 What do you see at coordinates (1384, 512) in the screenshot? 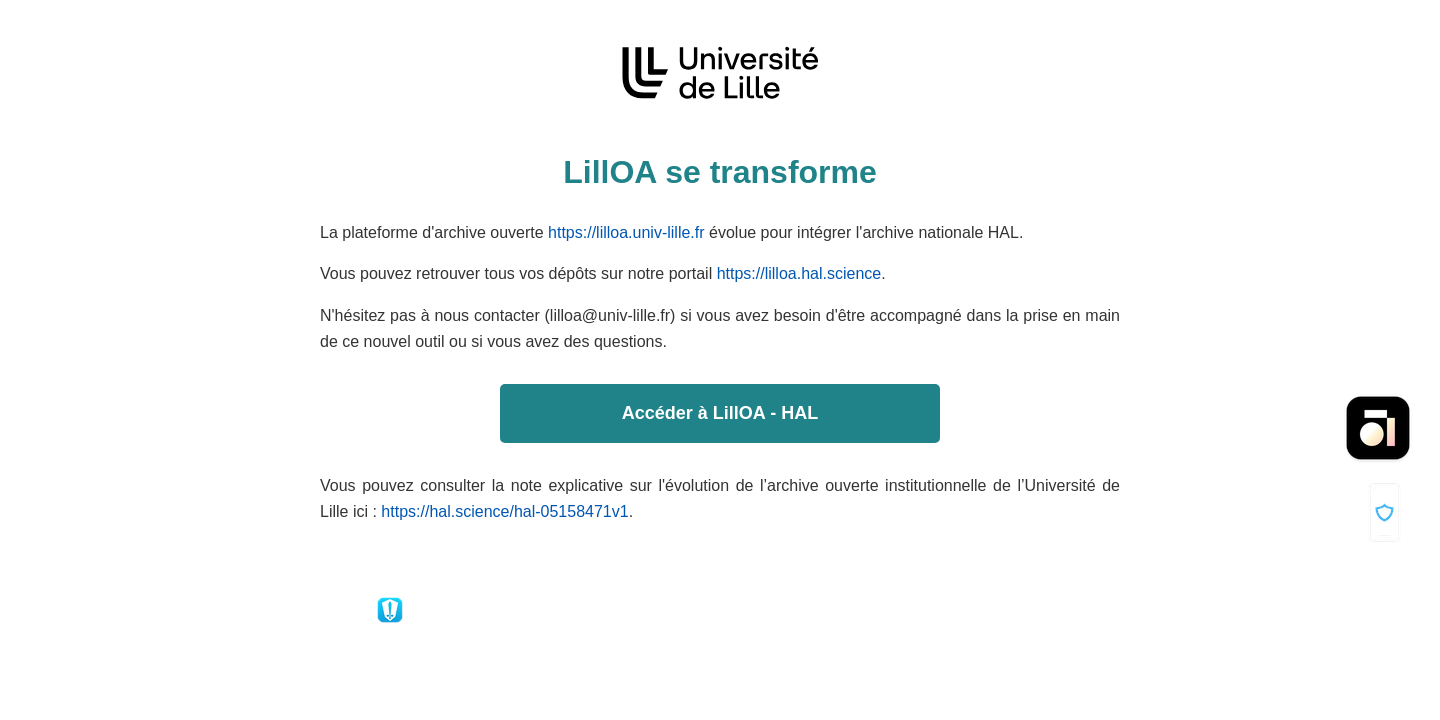
I see `indicates a trusted or verified device` at bounding box center [1384, 512].